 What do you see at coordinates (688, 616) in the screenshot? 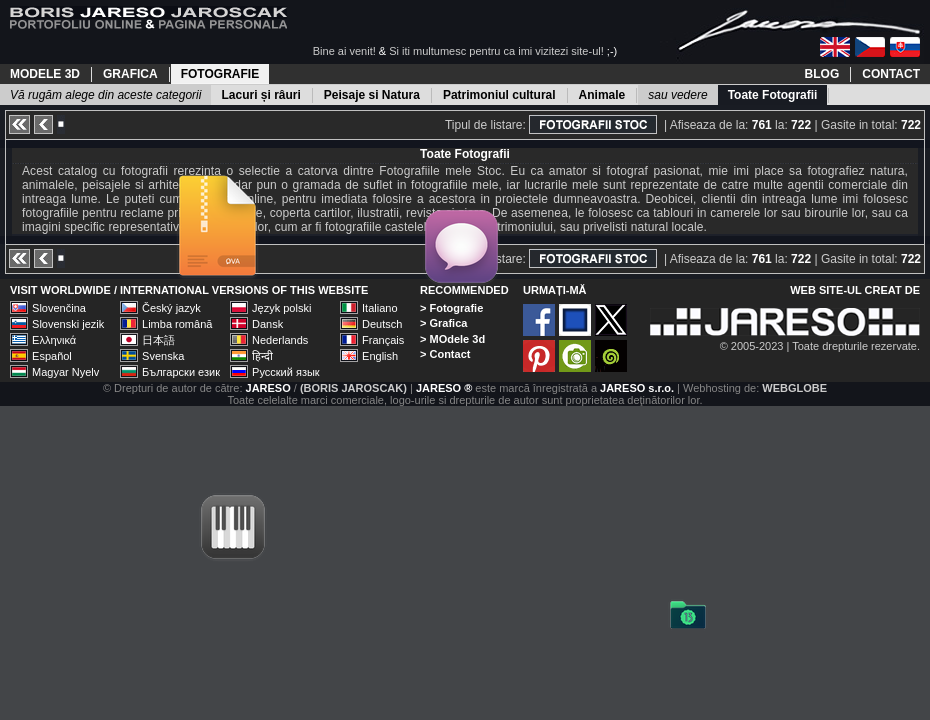
I see `folder containing android 13 related files` at bounding box center [688, 616].